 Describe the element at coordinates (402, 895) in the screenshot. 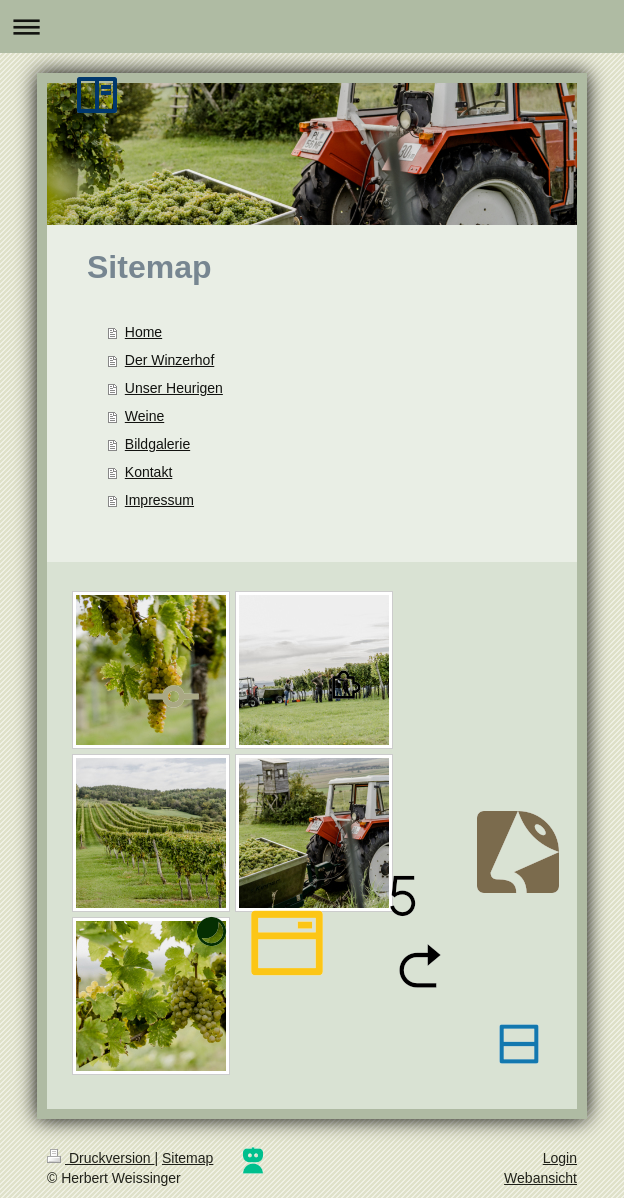

I see `indicates step 5 in a numbered sequence` at that location.